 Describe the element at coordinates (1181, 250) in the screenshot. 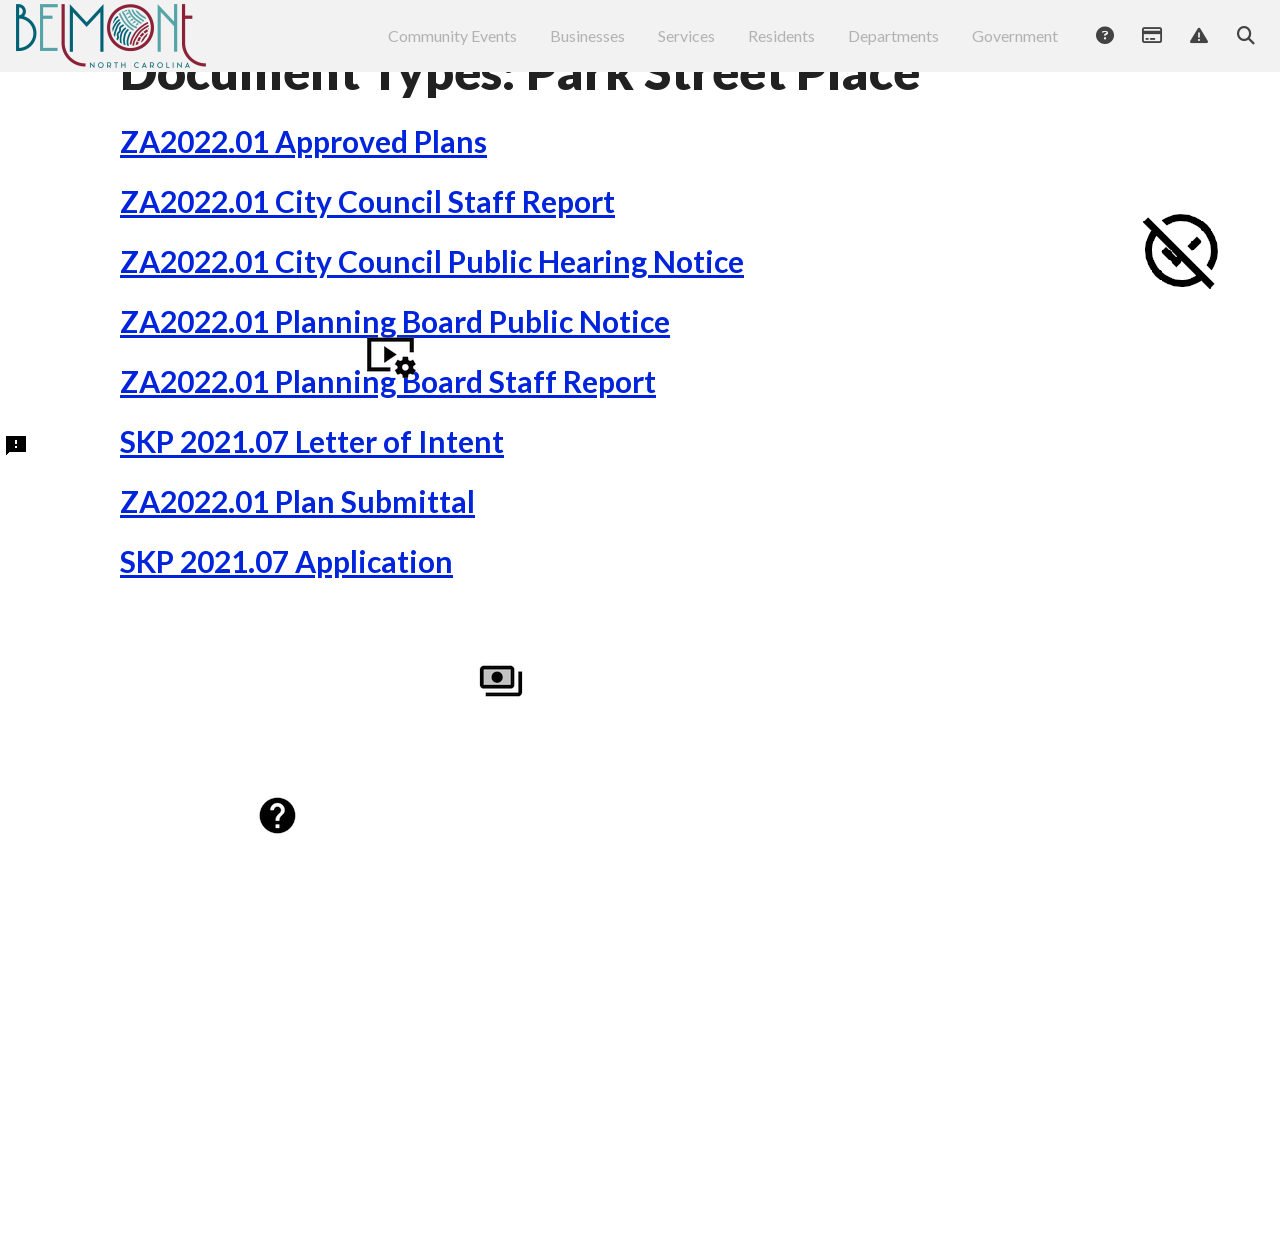

I see `indicates content is unpublished or hidden from public view` at that location.